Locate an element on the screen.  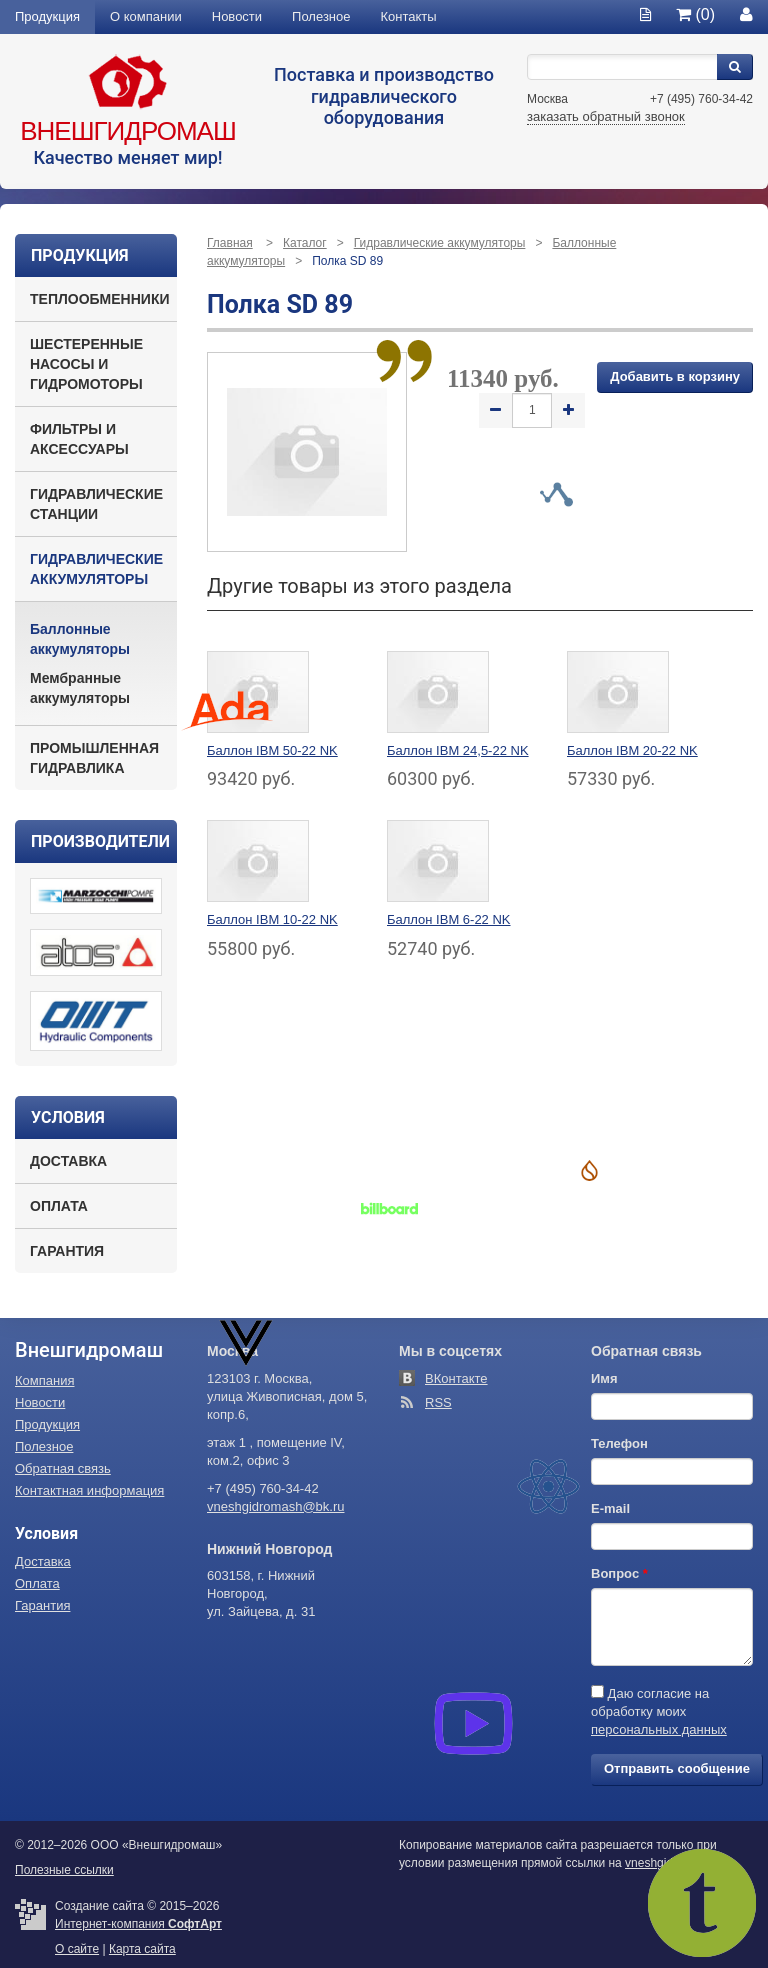
talend brand logo is located at coordinates (702, 1903).